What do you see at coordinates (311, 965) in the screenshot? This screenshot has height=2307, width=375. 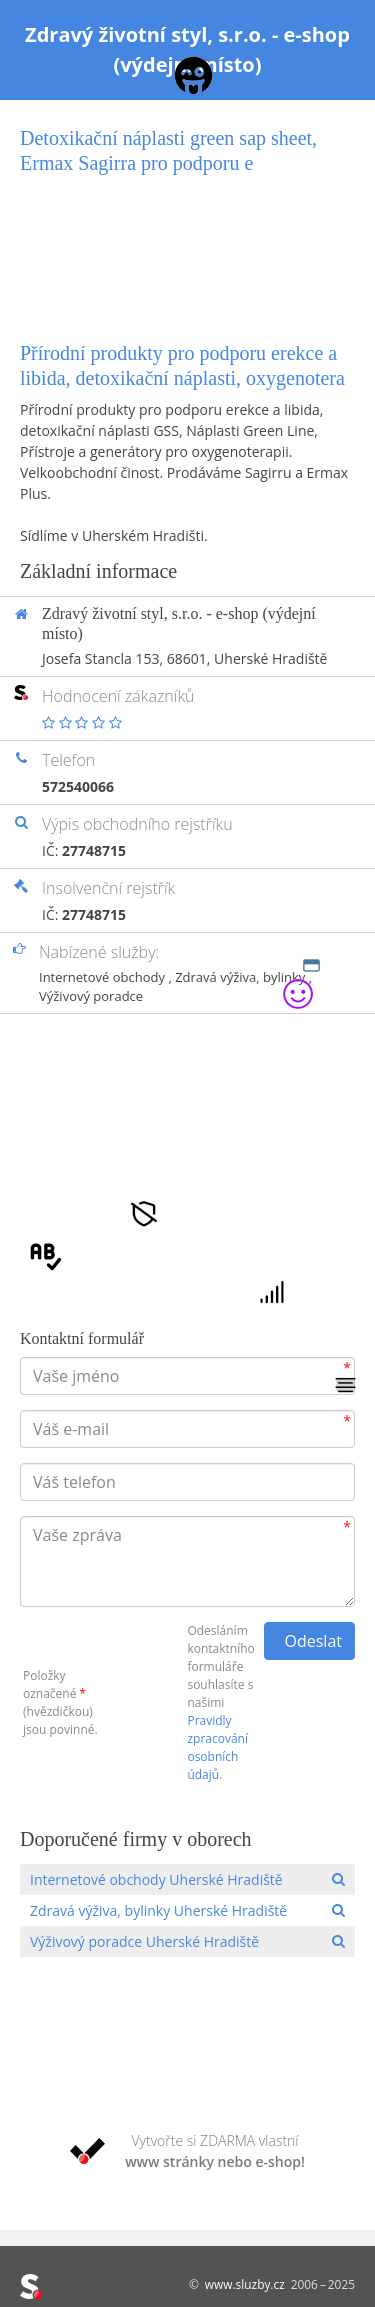 I see `maximize window to full screen` at bounding box center [311, 965].